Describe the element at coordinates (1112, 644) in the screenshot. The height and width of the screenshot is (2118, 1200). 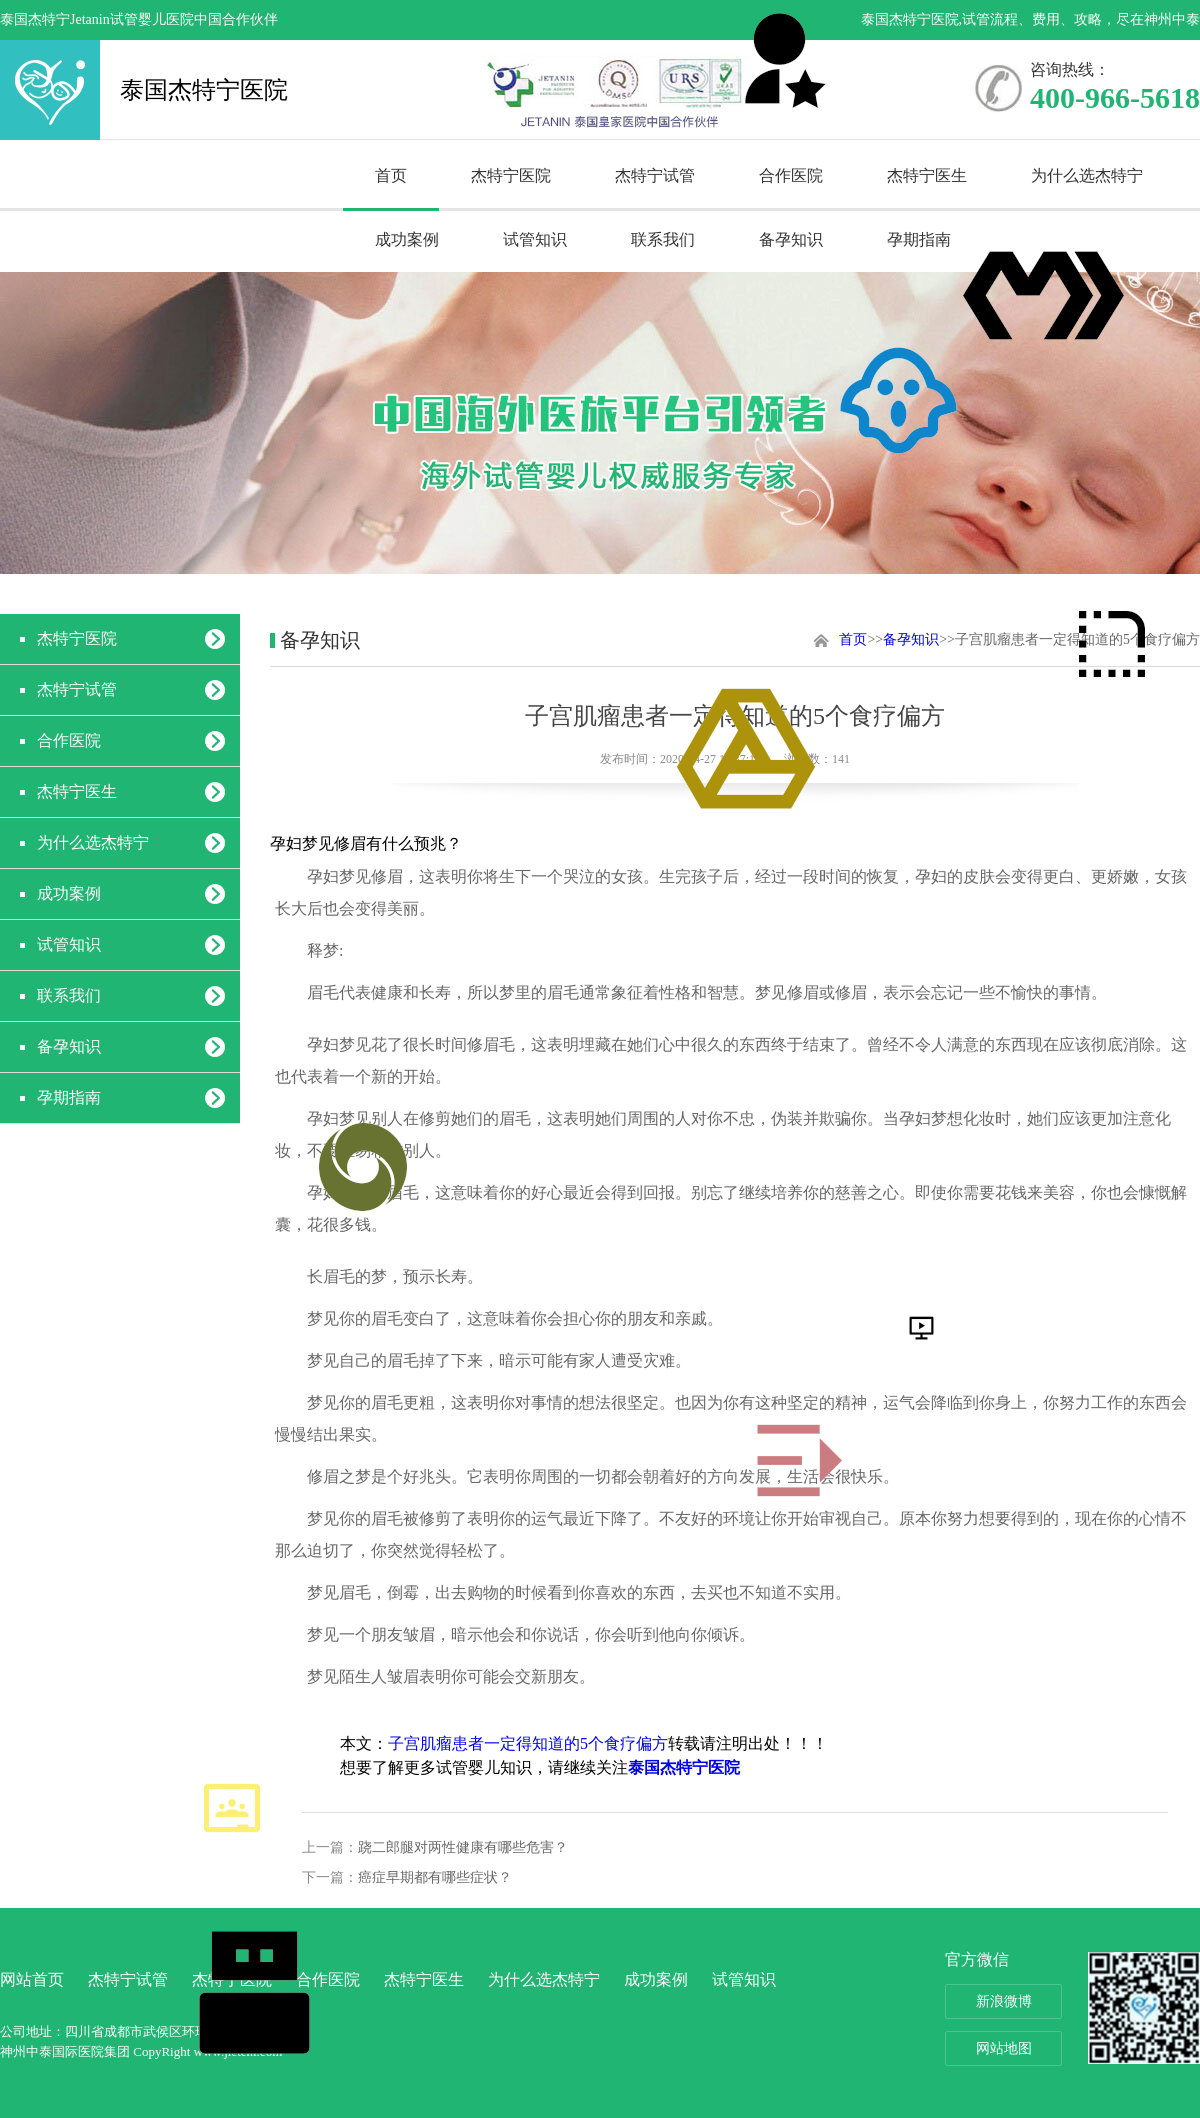
I see `apply rounded corners to a selected element` at that location.